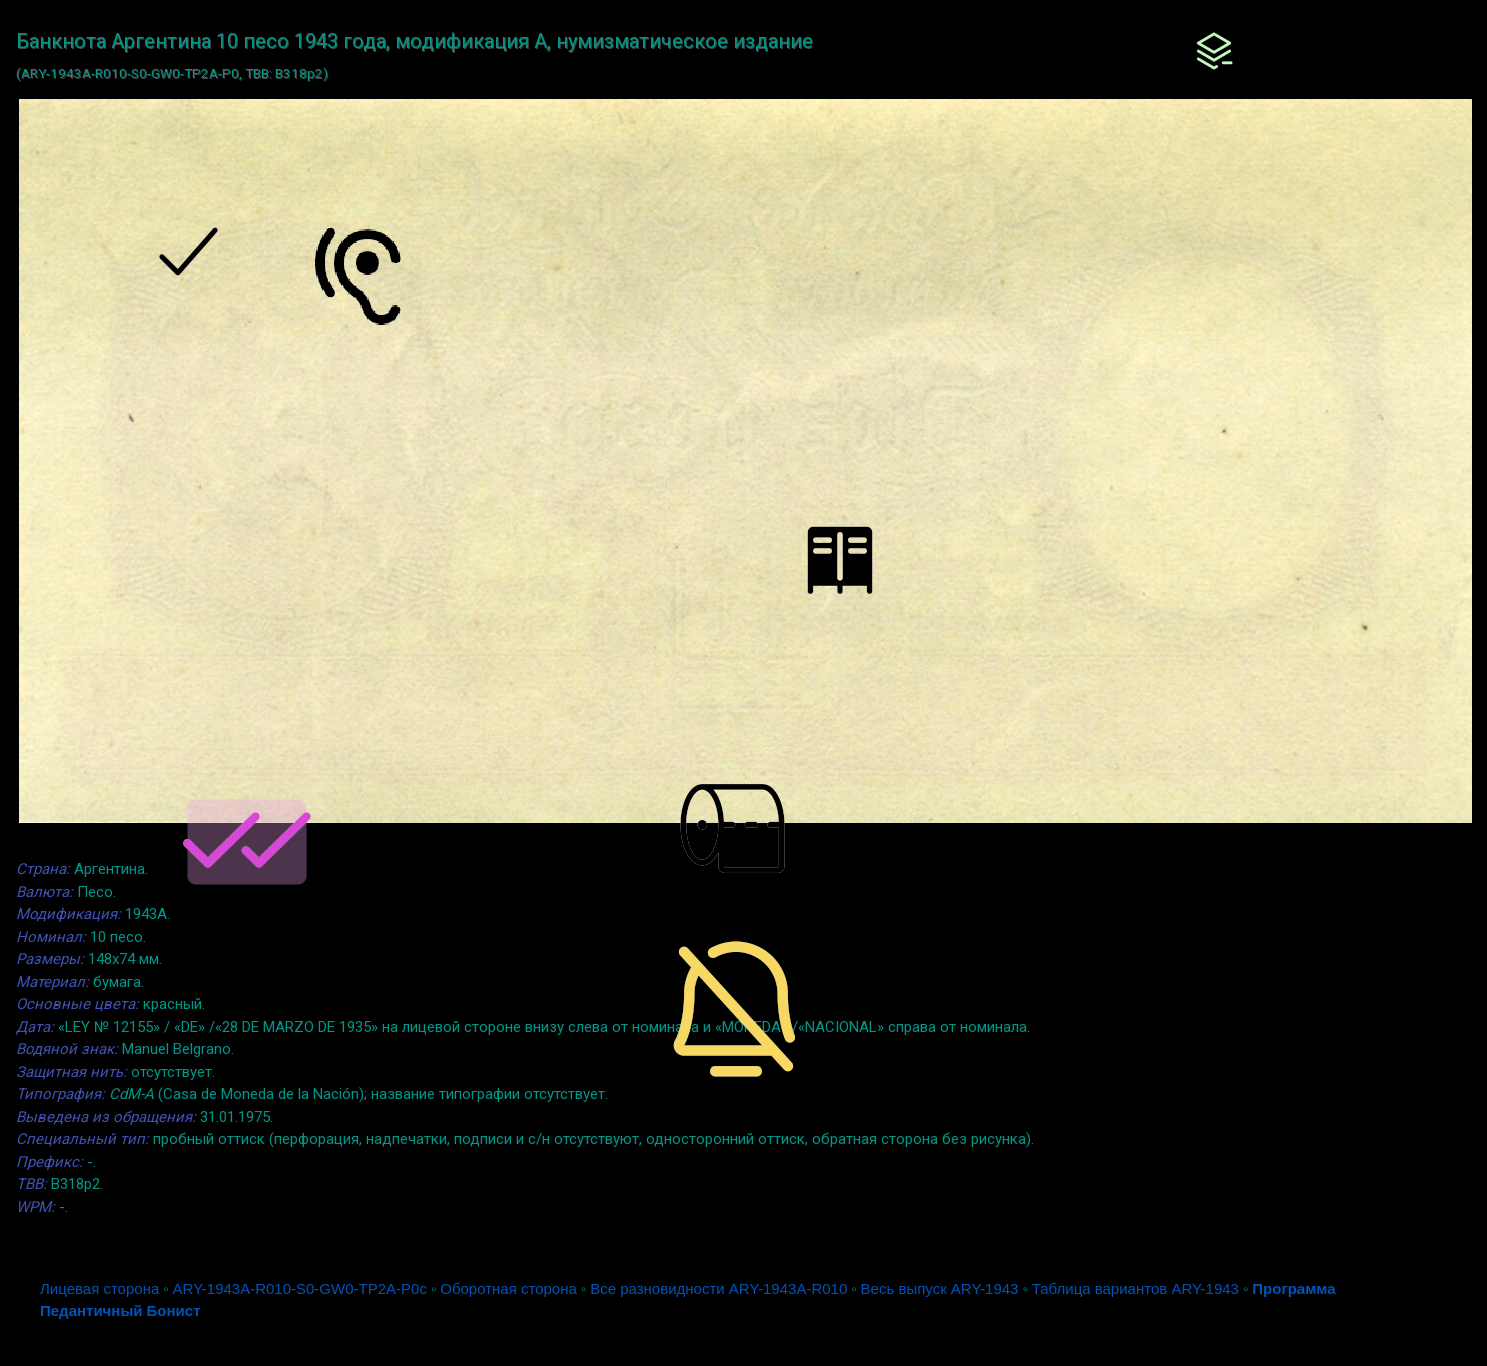 The width and height of the screenshot is (1487, 1366). Describe the element at coordinates (732, 828) in the screenshot. I see `bathroom or restroom location indicator` at that location.